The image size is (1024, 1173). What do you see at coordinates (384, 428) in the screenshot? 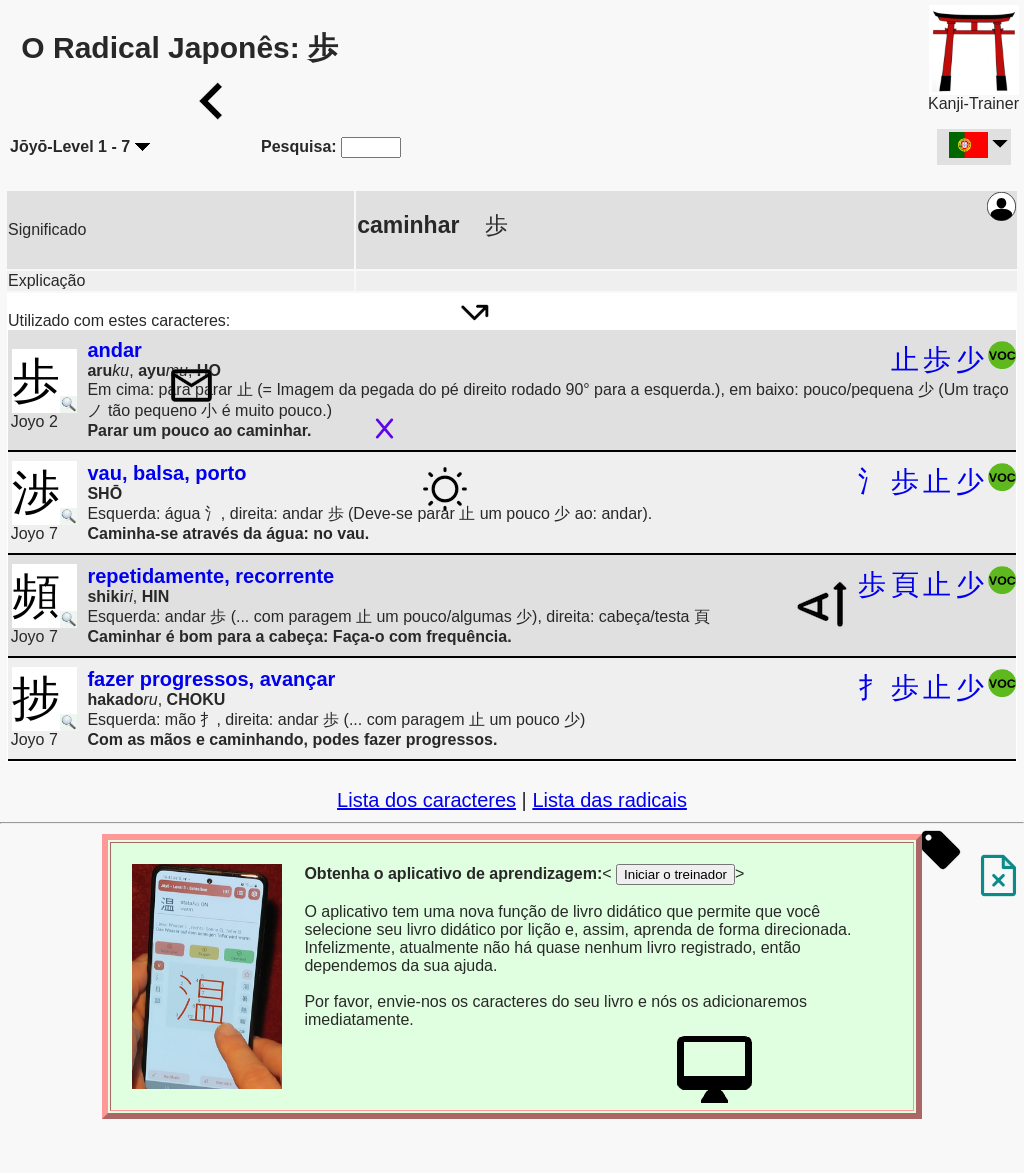
I see `close or dismiss a dialog` at bounding box center [384, 428].